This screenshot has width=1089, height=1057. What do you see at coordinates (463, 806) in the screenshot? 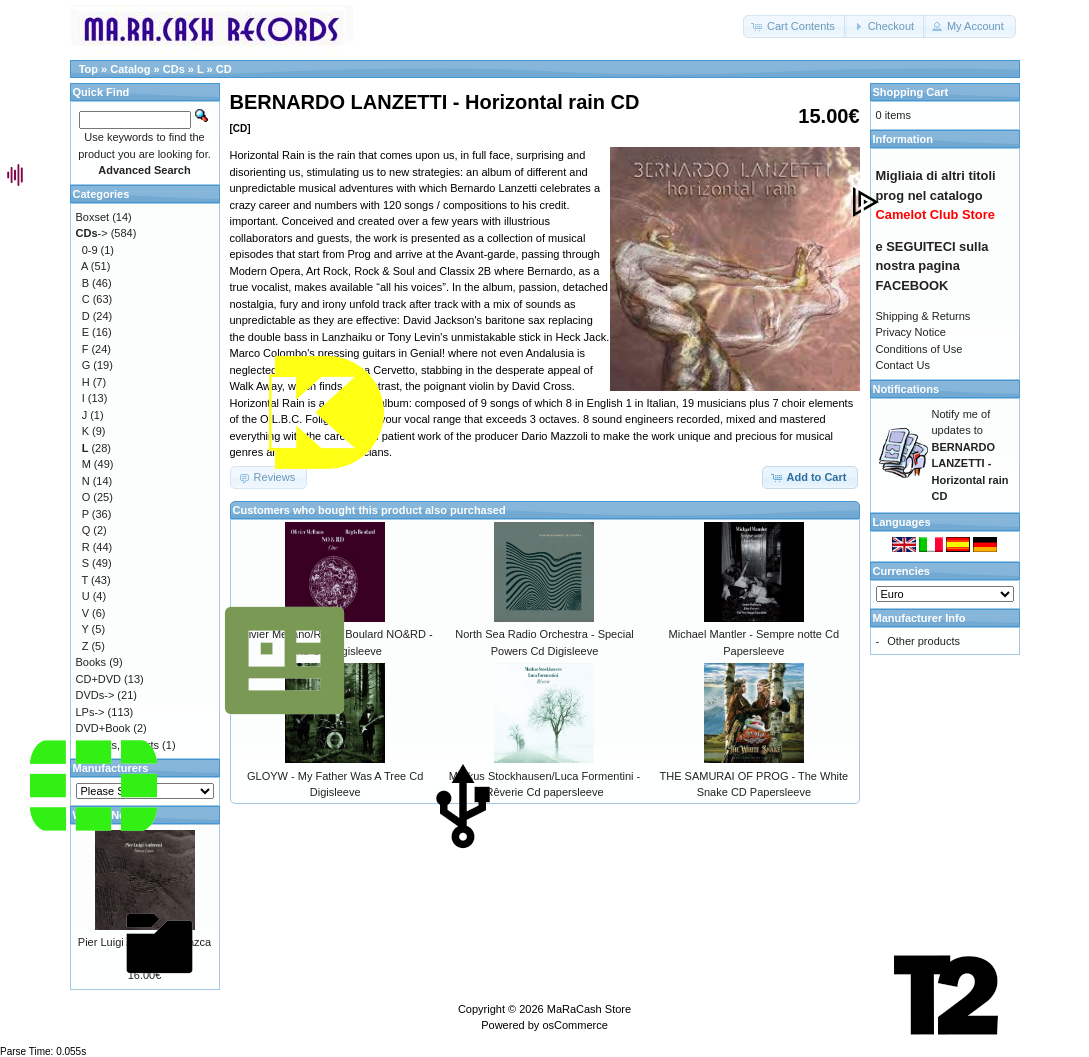
I see `connect a USB device` at bounding box center [463, 806].